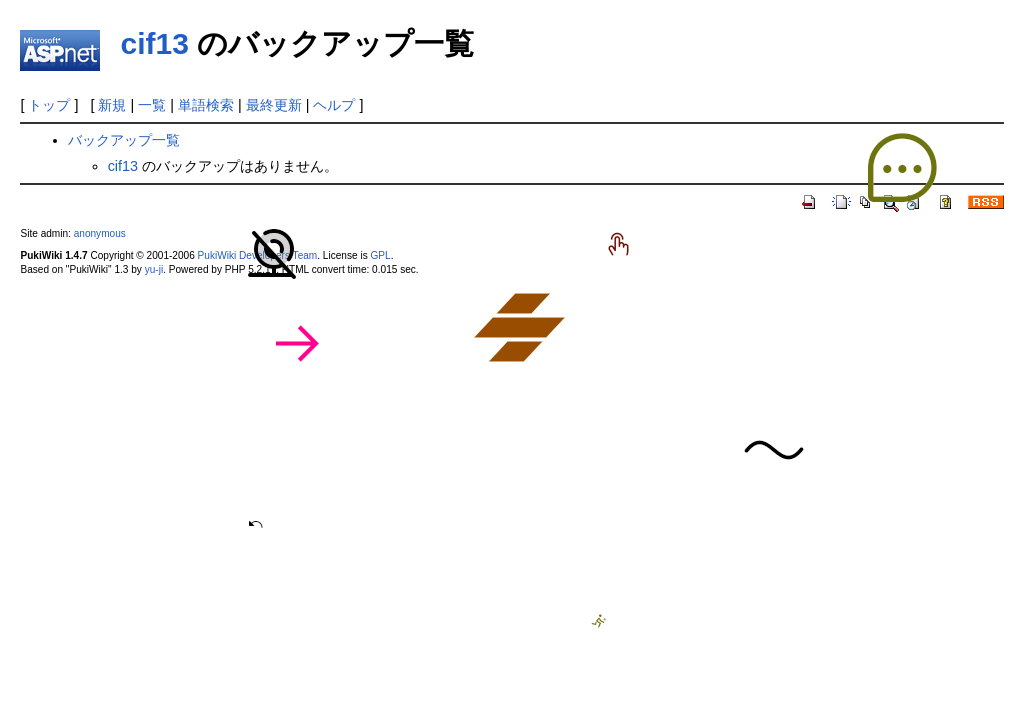 The image size is (1024, 720). Describe the element at coordinates (599, 621) in the screenshot. I see `access volleyball or beach sports activities` at that location.